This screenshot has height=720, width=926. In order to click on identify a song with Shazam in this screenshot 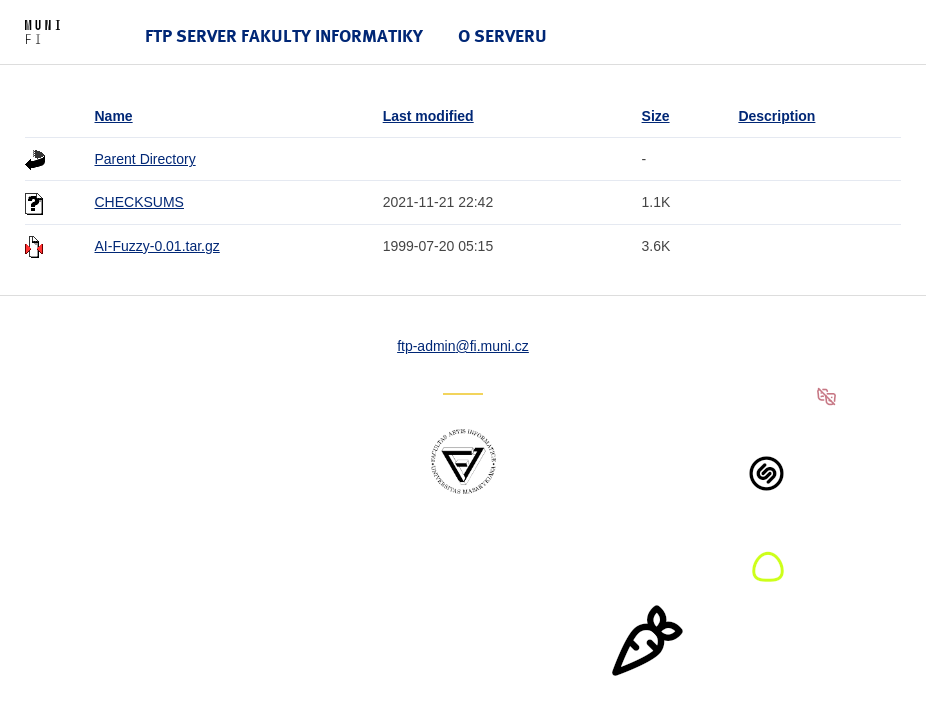, I will do `click(766, 473)`.